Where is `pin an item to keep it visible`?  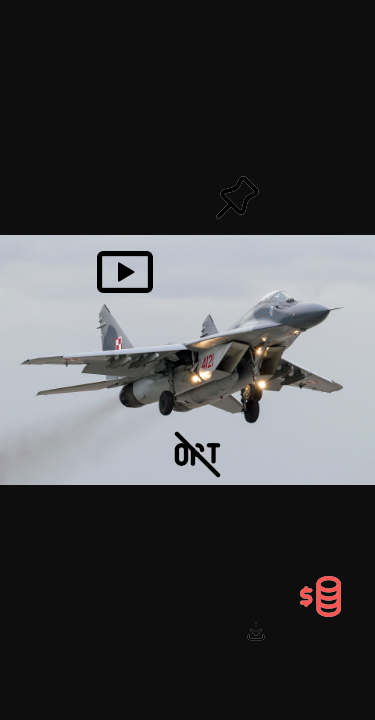
pin an item to keep it visible is located at coordinates (237, 197).